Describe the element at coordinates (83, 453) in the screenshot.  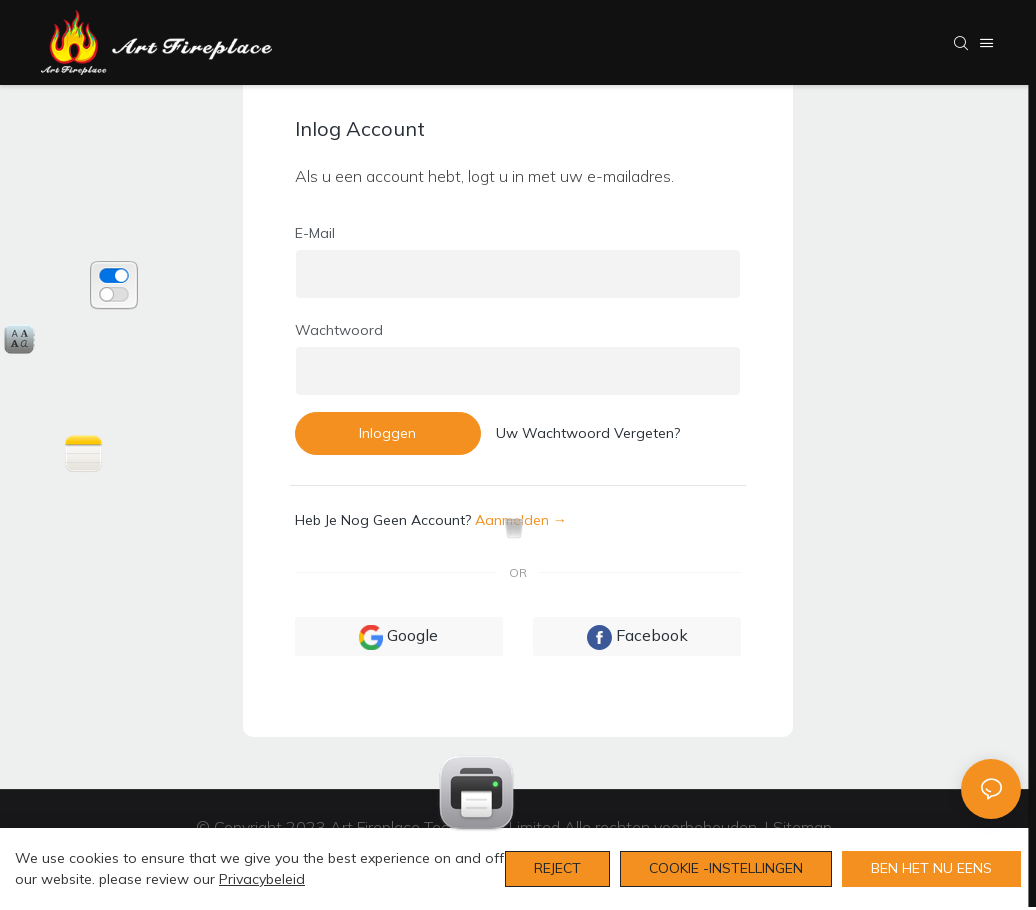
I see `open the Notes app` at that location.